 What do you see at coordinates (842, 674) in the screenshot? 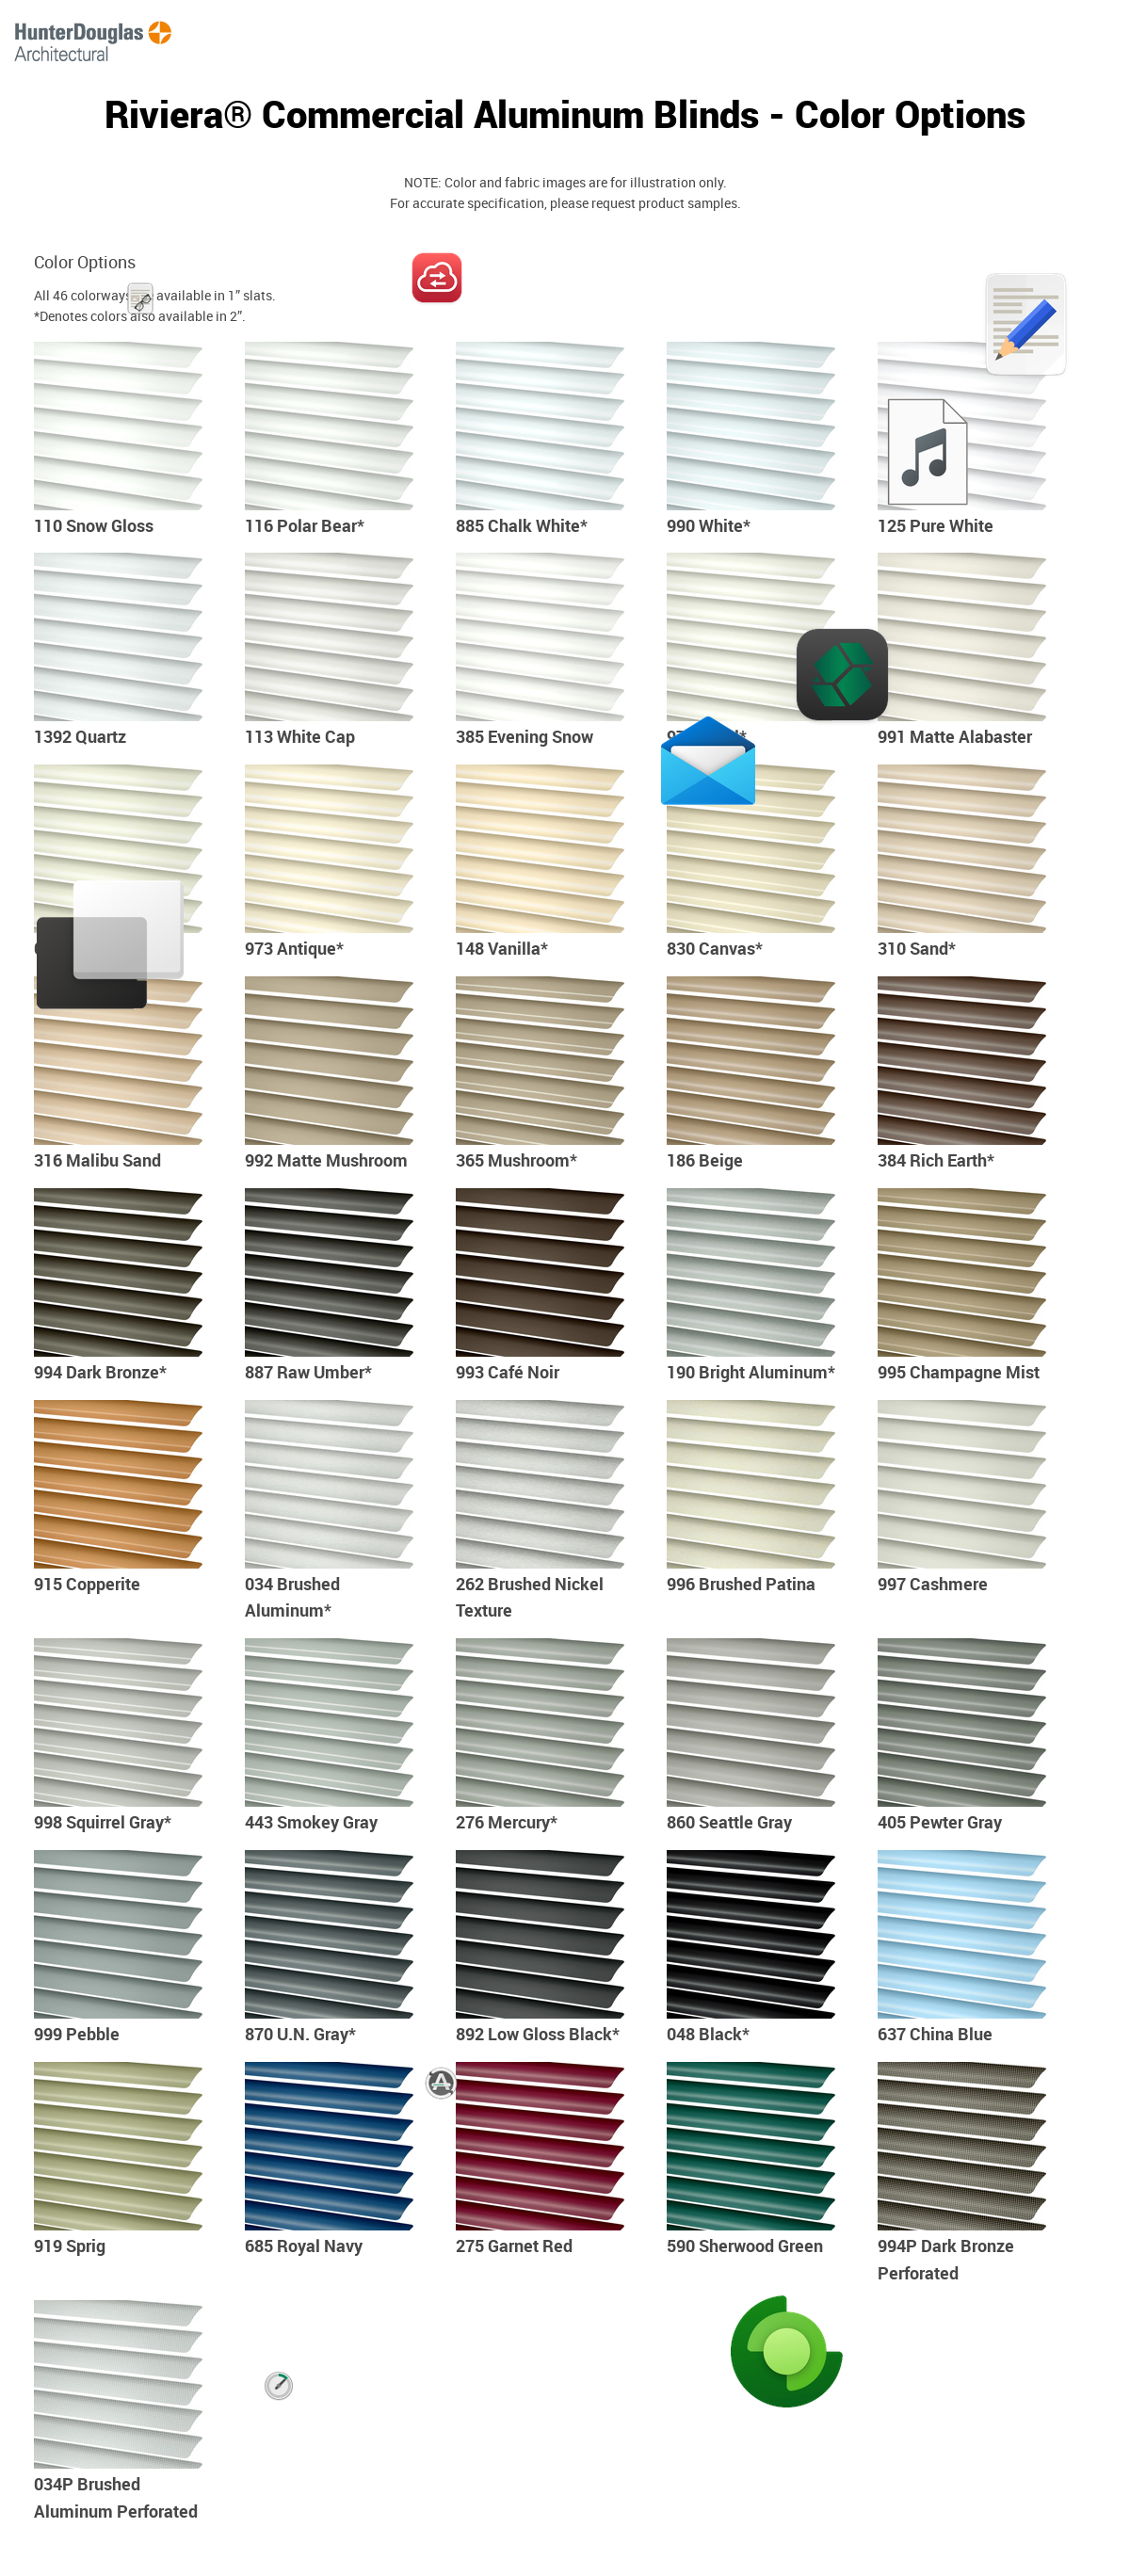
I see `open cachyos pi application` at bounding box center [842, 674].